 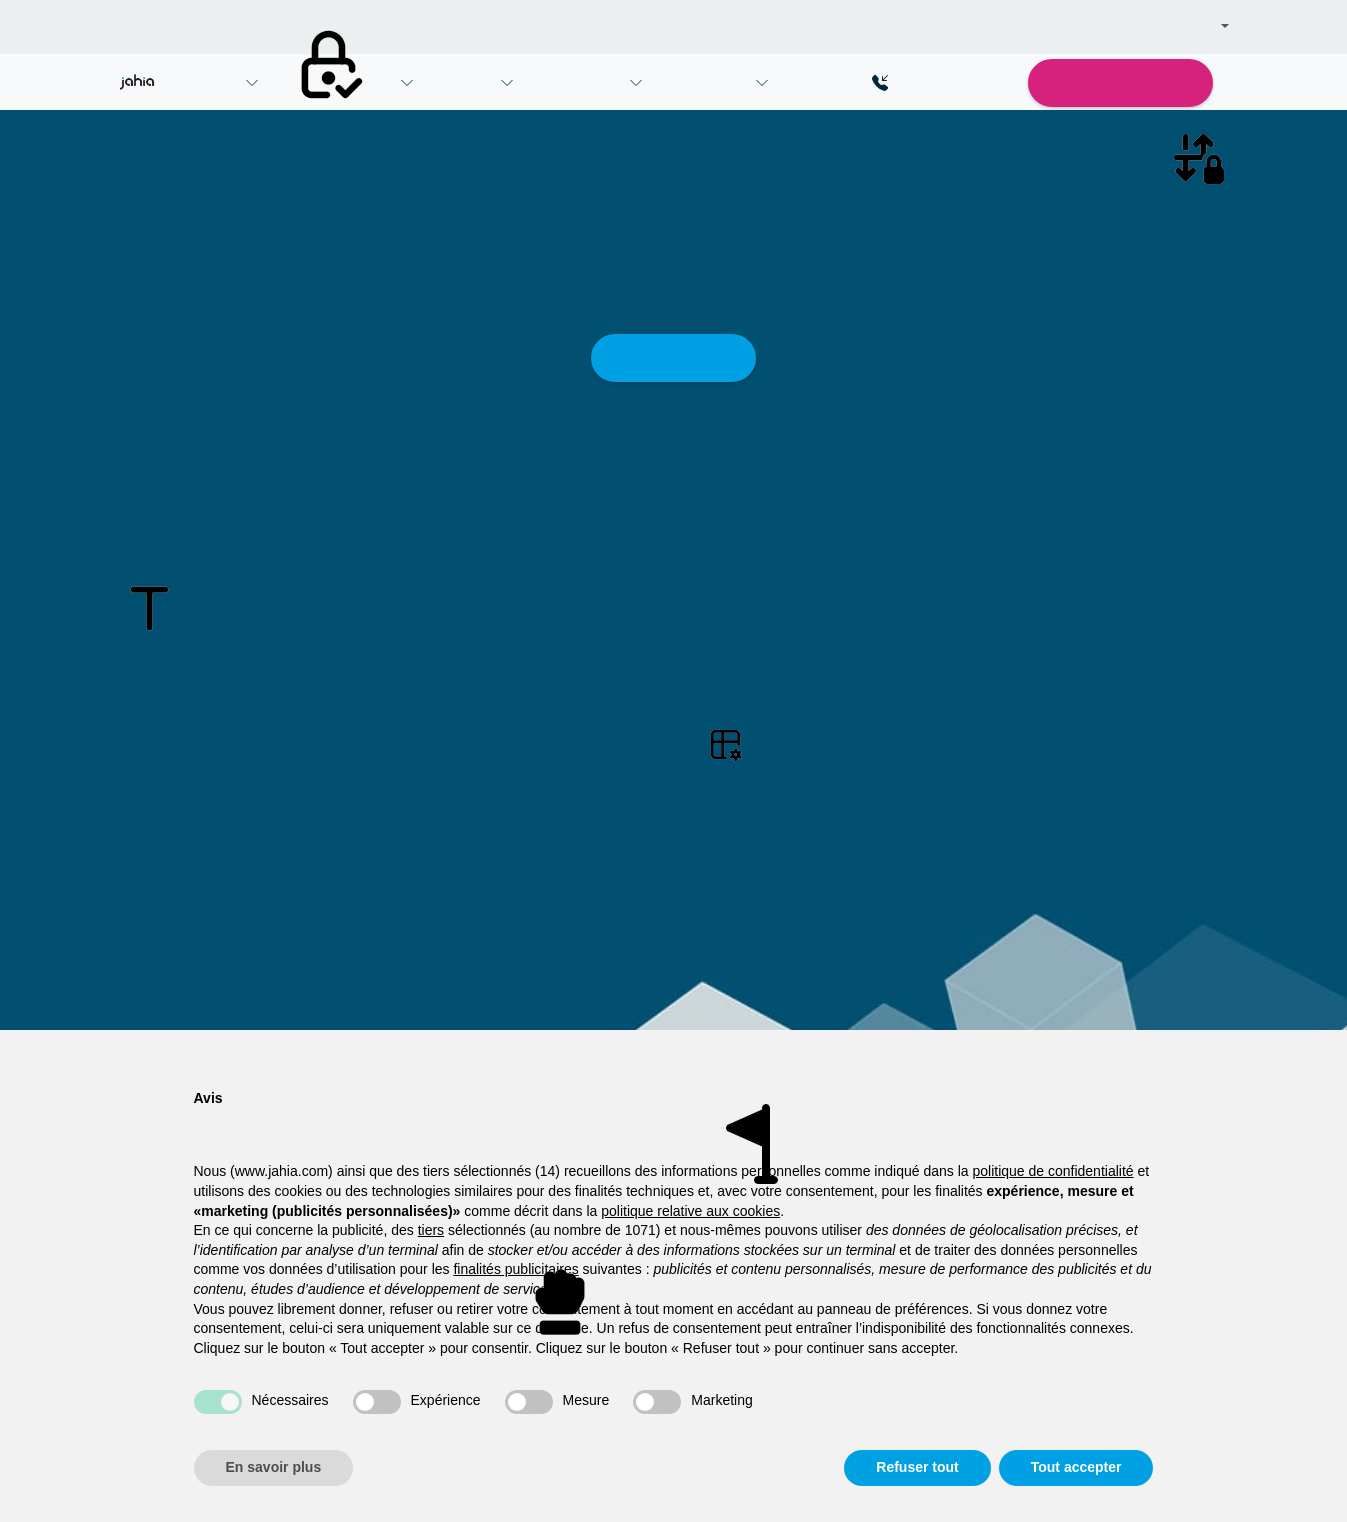 What do you see at coordinates (149, 608) in the screenshot?
I see `text formatting or typography options` at bounding box center [149, 608].